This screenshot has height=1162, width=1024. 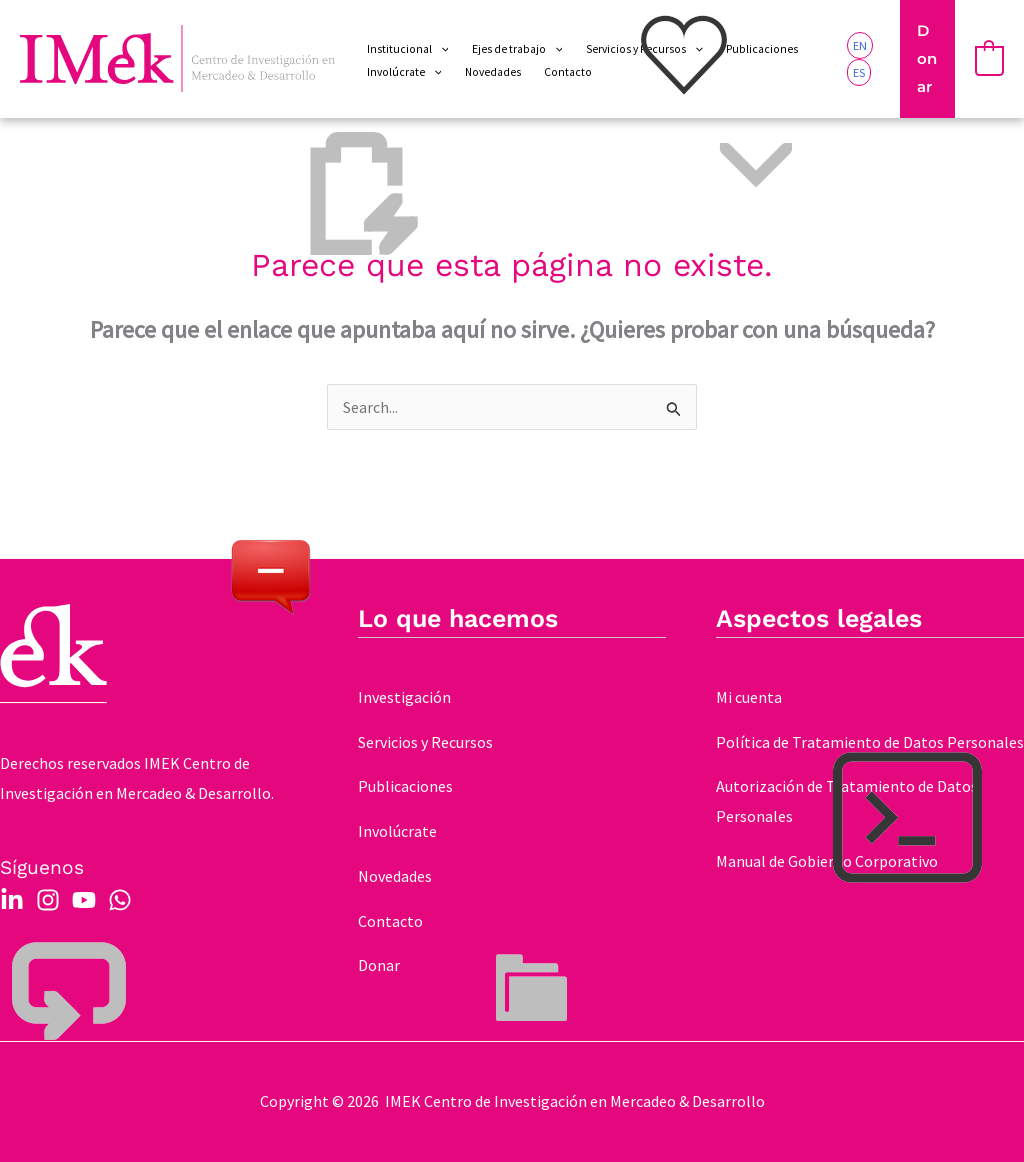 I want to click on enable playlist repeat mode, so click(x=69, y=983).